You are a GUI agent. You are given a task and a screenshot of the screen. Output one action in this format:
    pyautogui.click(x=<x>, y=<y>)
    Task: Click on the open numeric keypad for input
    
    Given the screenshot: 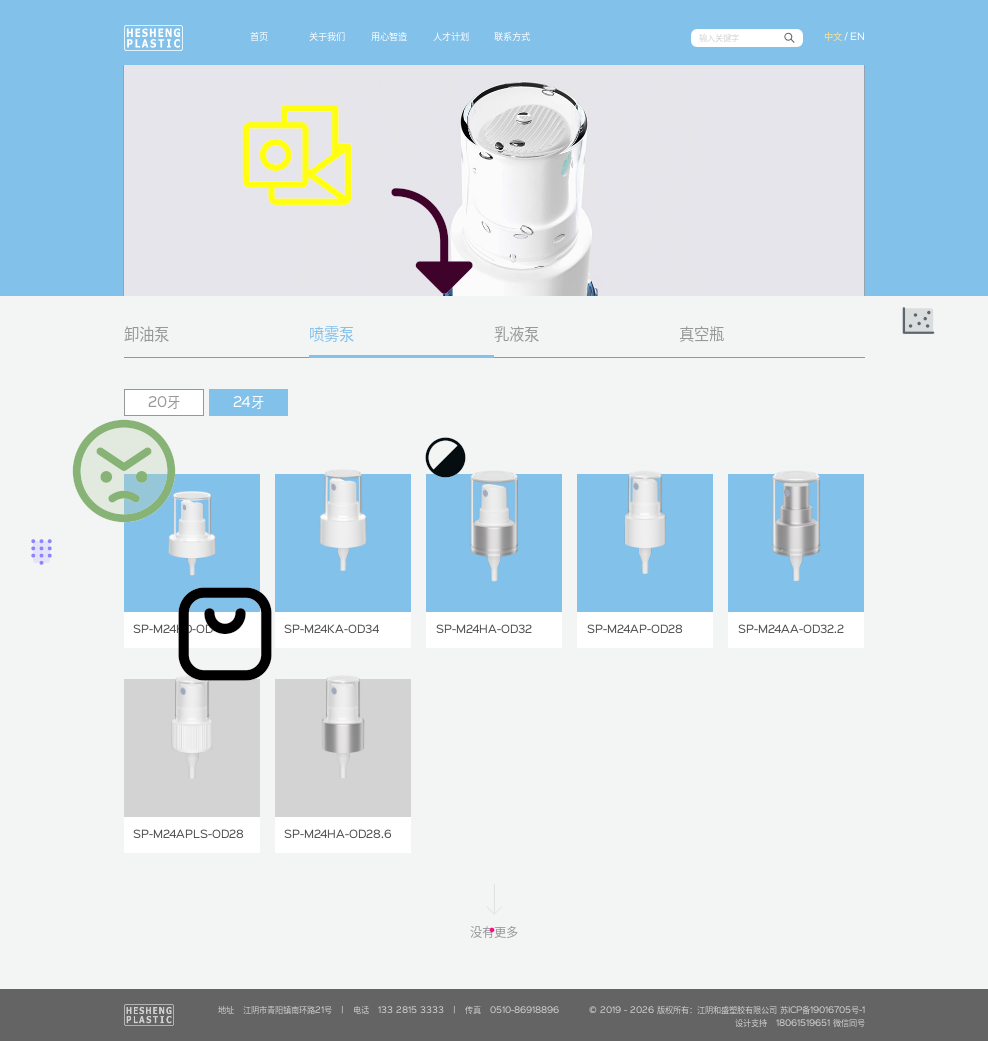 What is the action you would take?
    pyautogui.click(x=41, y=551)
    